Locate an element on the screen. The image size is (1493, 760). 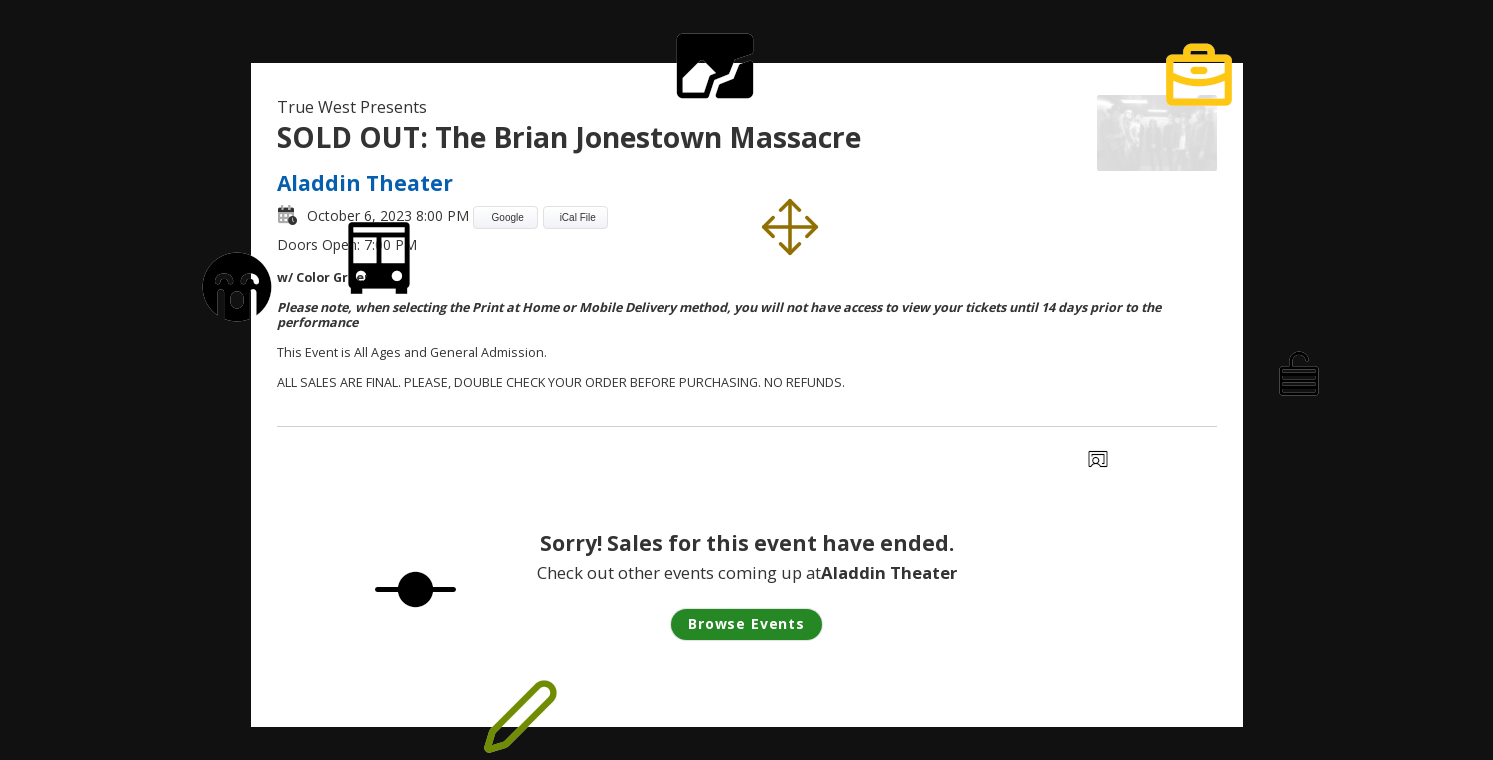
indicates an error or failed action is located at coordinates (237, 287).